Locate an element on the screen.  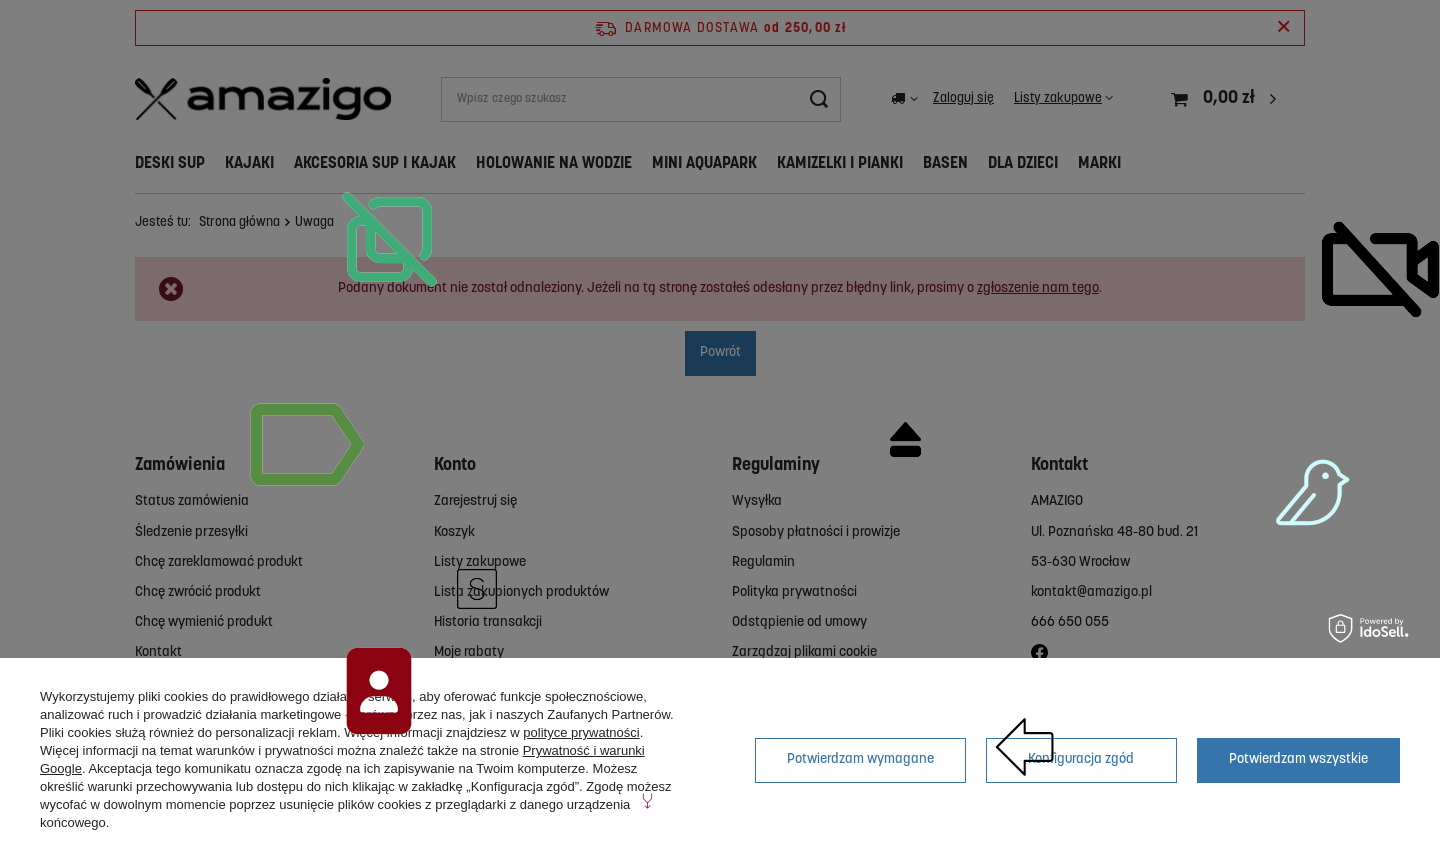
link to Stripe payment services is located at coordinates (477, 589).